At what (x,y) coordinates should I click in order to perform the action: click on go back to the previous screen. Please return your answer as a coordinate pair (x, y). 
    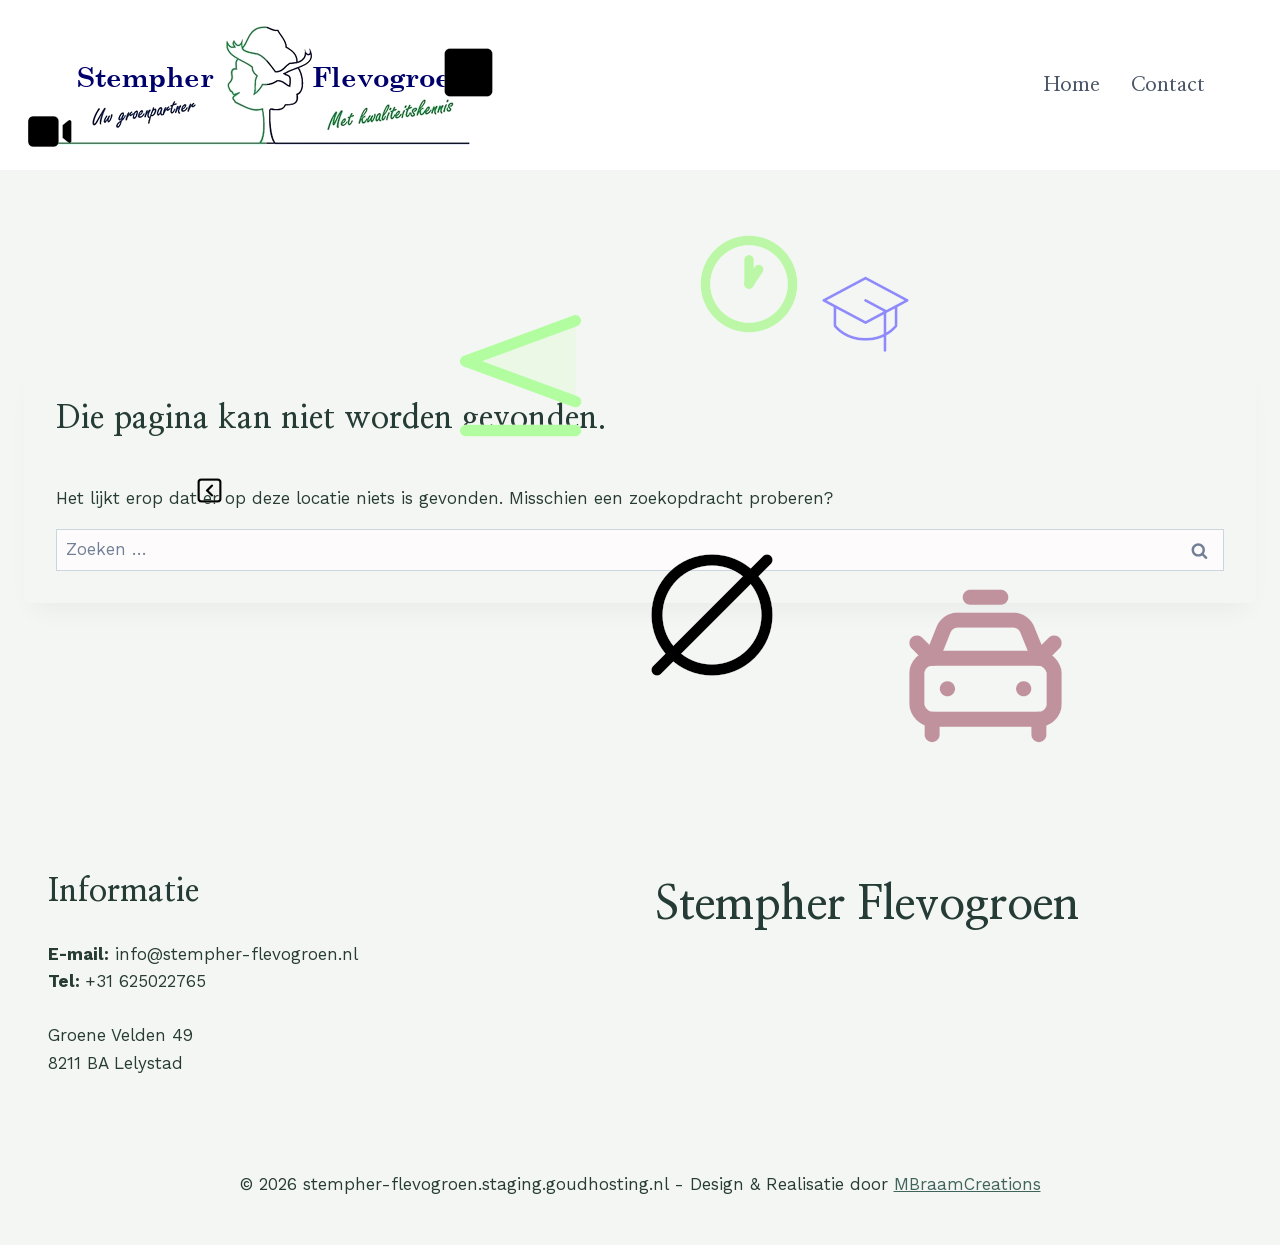
    Looking at the image, I should click on (209, 490).